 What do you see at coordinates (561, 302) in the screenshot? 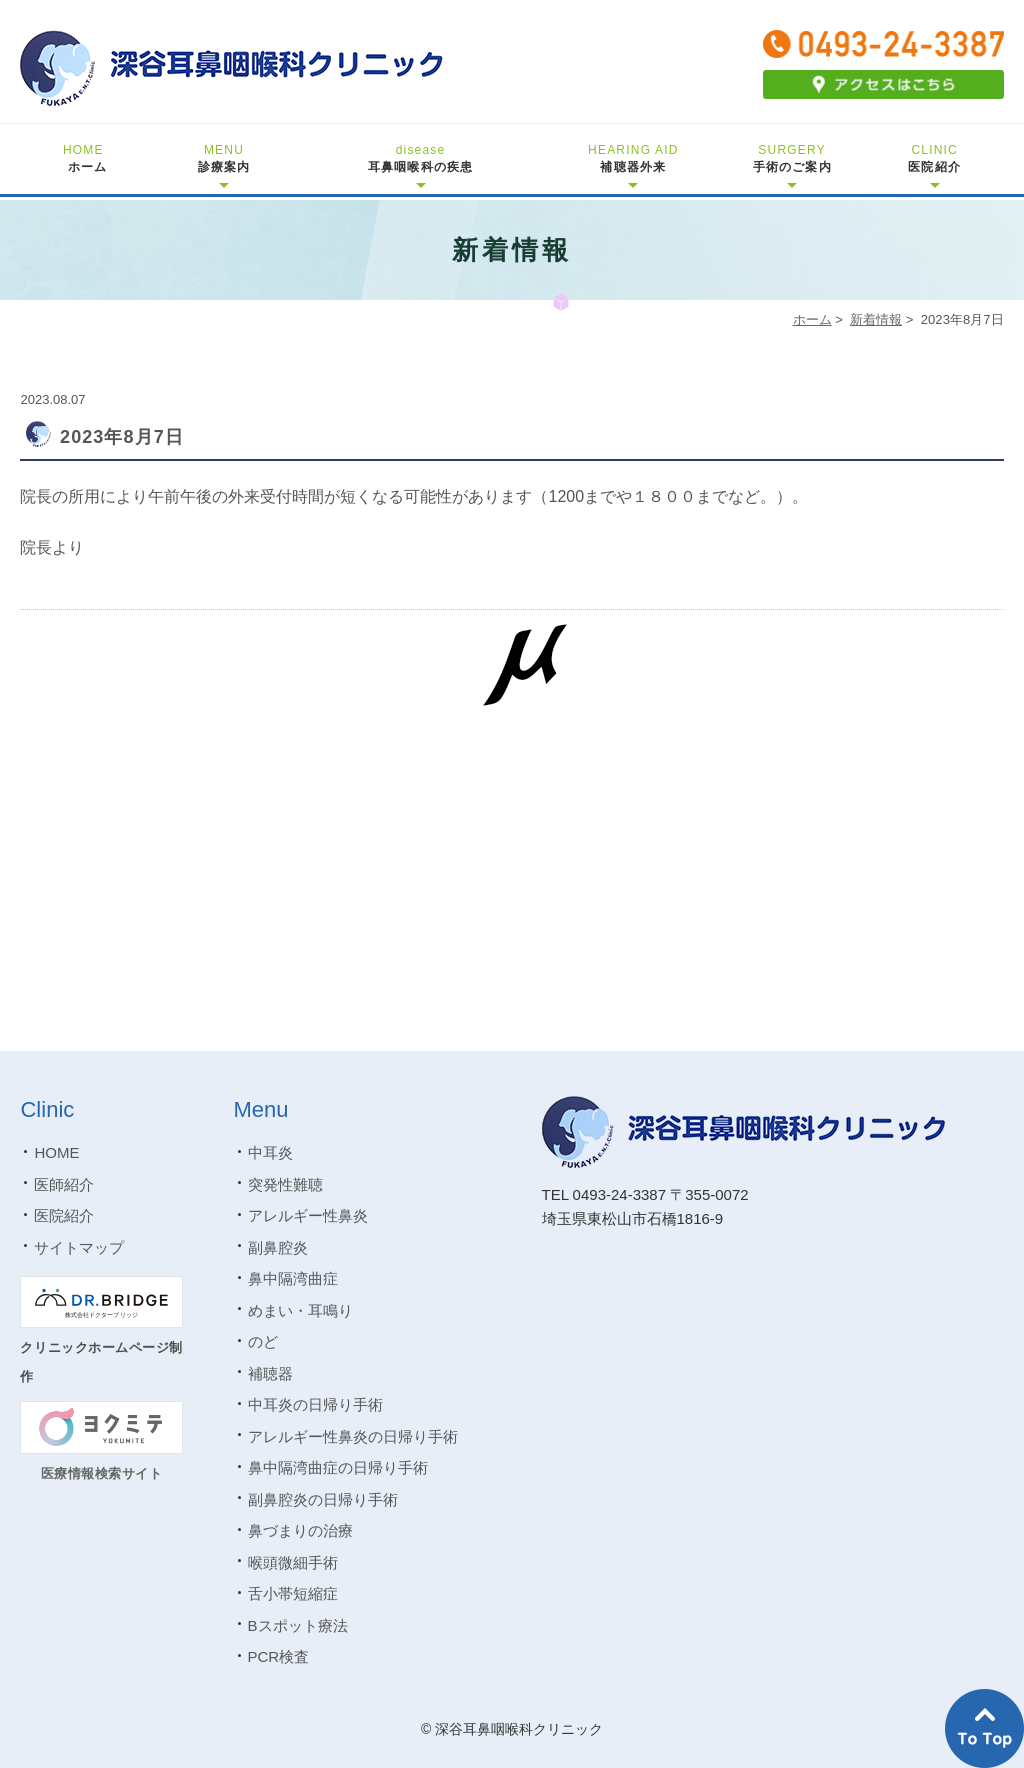
I see `open the Task app` at bounding box center [561, 302].